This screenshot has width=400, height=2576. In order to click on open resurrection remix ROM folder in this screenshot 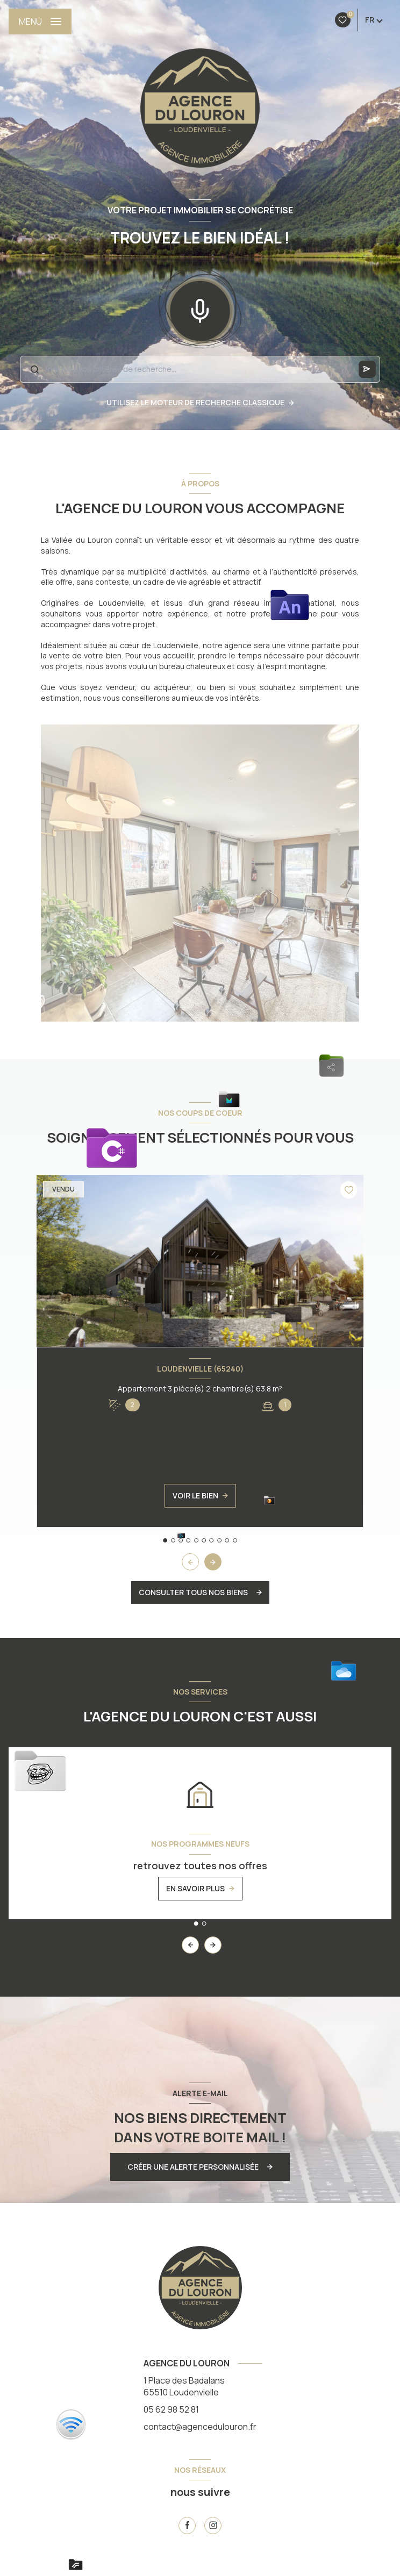, I will do `click(75, 2565)`.